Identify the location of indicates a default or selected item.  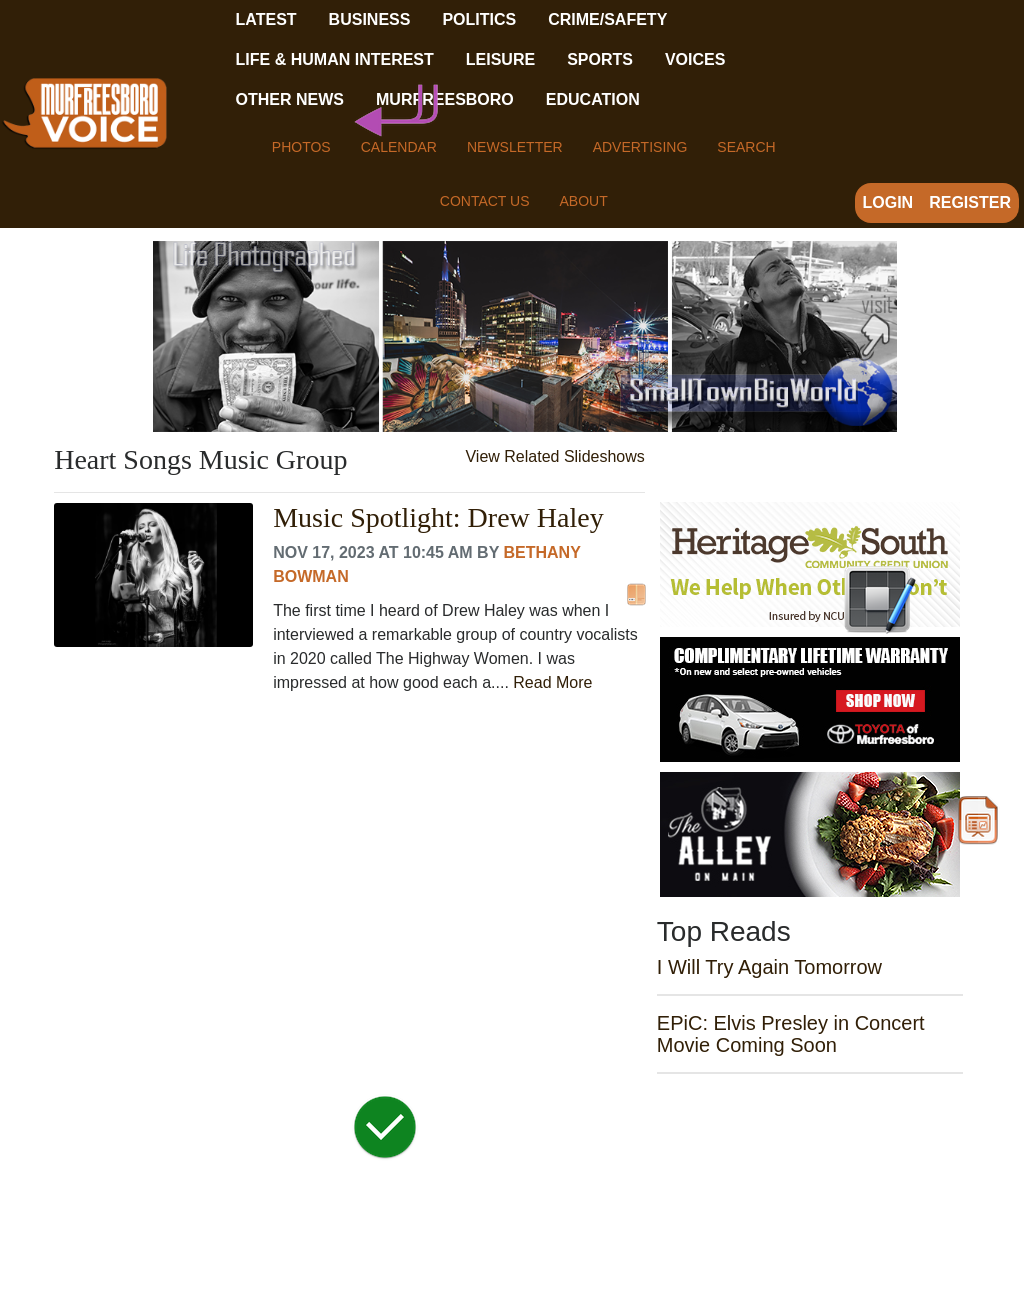
(385, 1127).